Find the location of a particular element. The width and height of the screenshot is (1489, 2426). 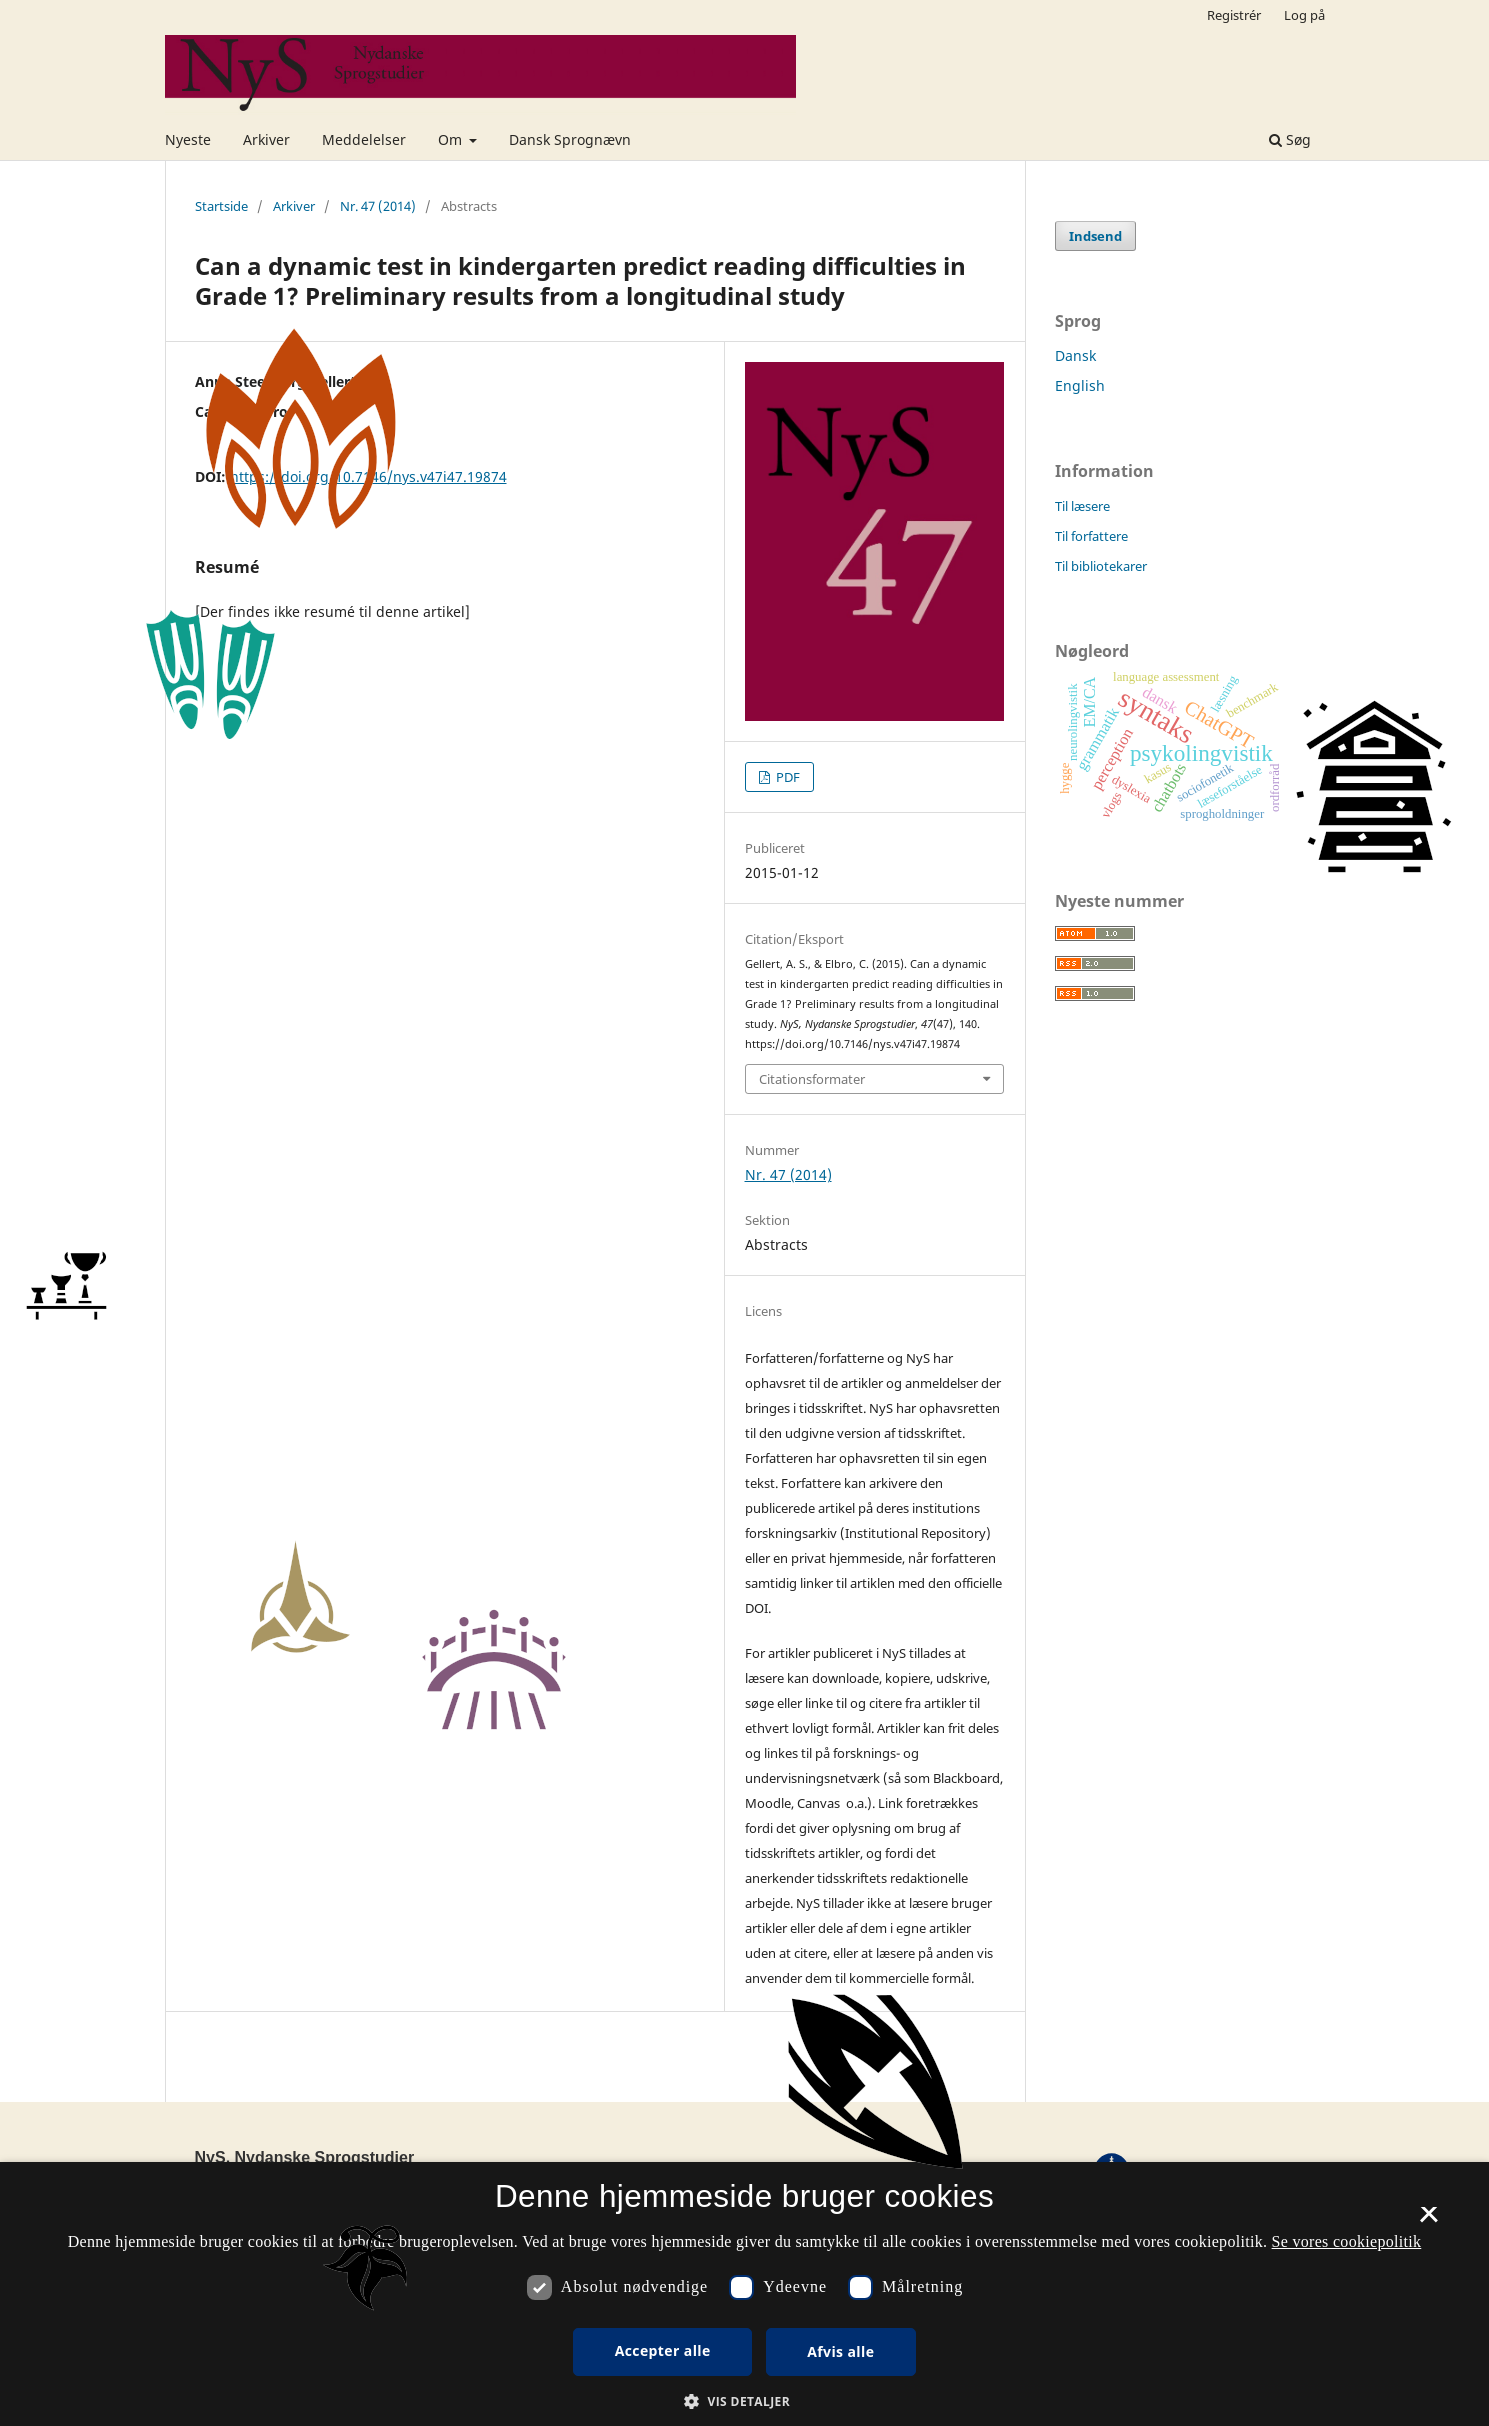

view your achievements and awards is located at coordinates (66, 1283).